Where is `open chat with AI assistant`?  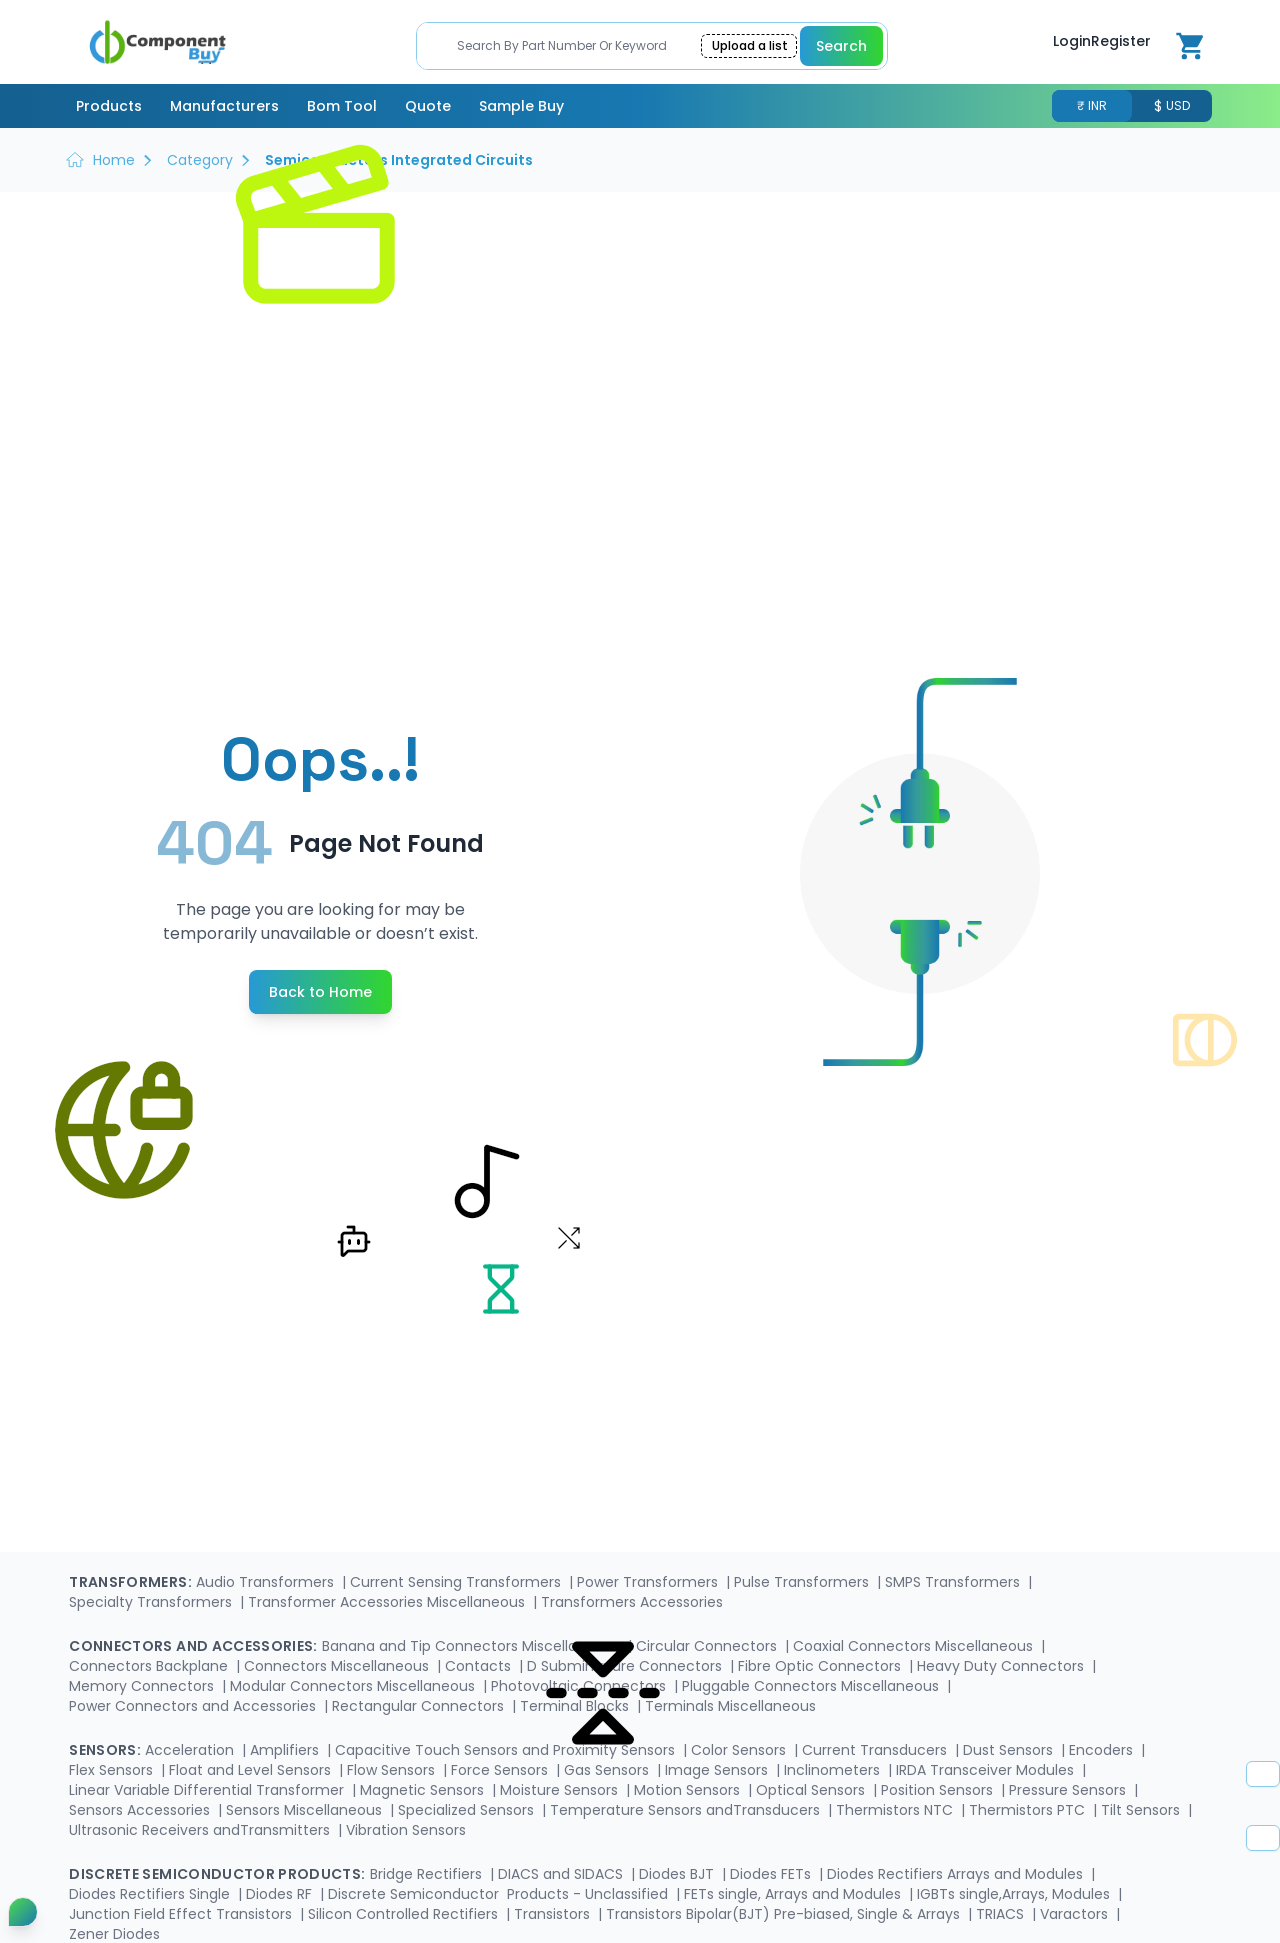 open chat with AI assistant is located at coordinates (354, 1242).